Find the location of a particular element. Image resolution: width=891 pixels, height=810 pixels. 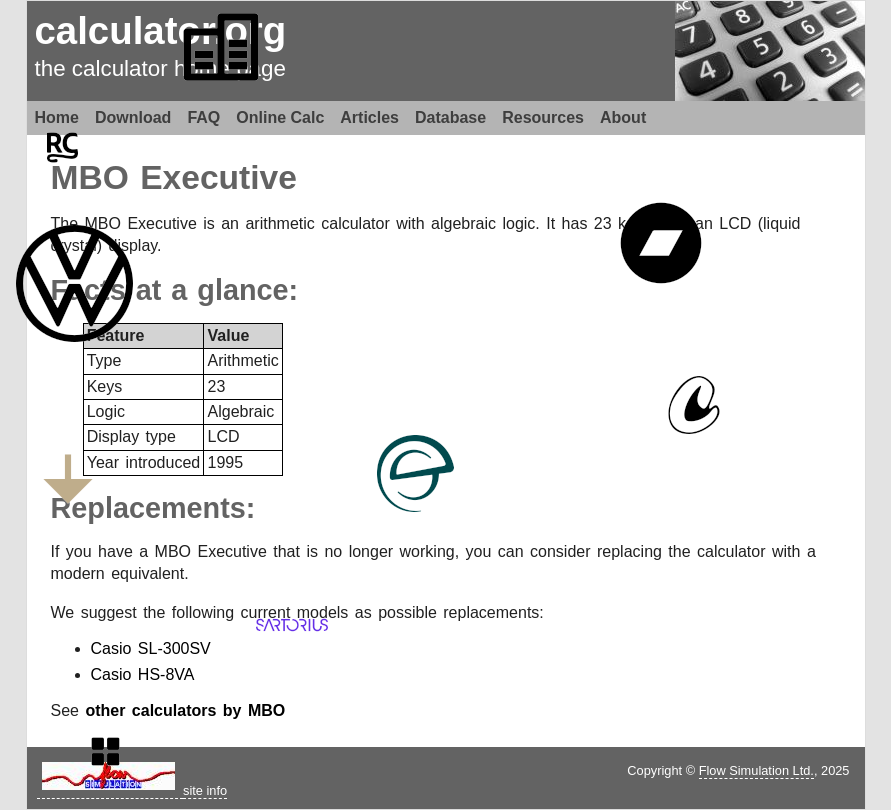

esoteric software company logo is located at coordinates (415, 473).